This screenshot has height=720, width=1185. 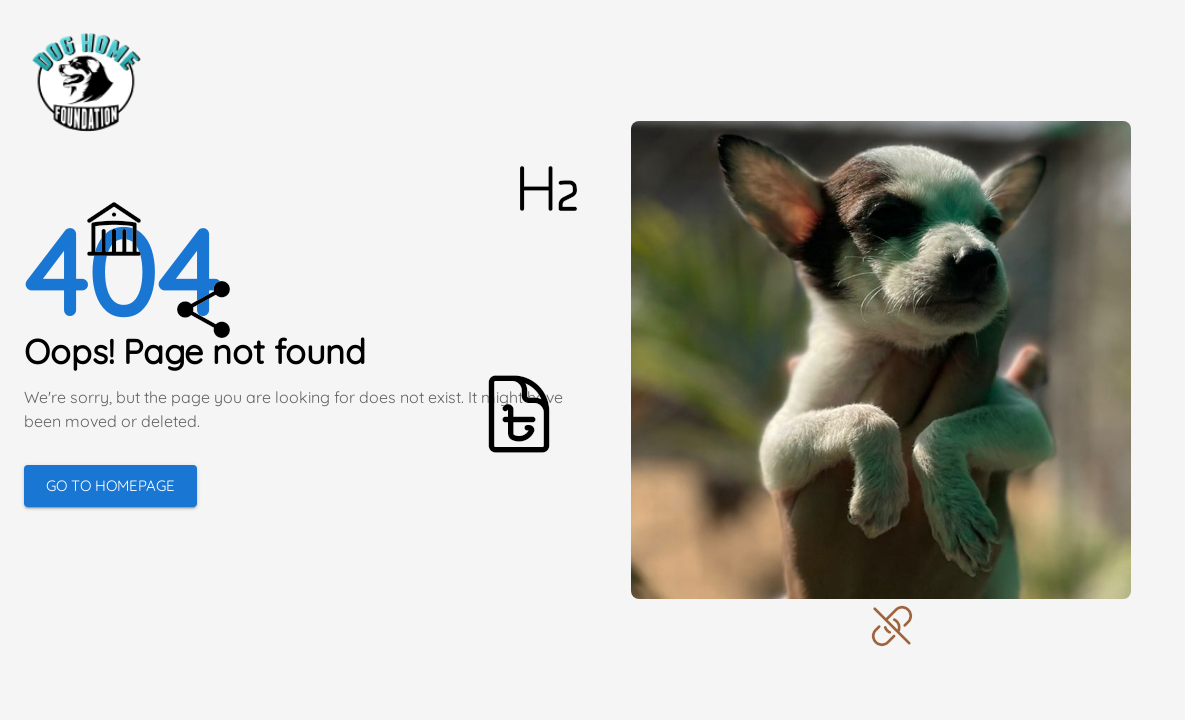 What do you see at coordinates (892, 626) in the screenshot?
I see `unlink or disconnect a shared link` at bounding box center [892, 626].